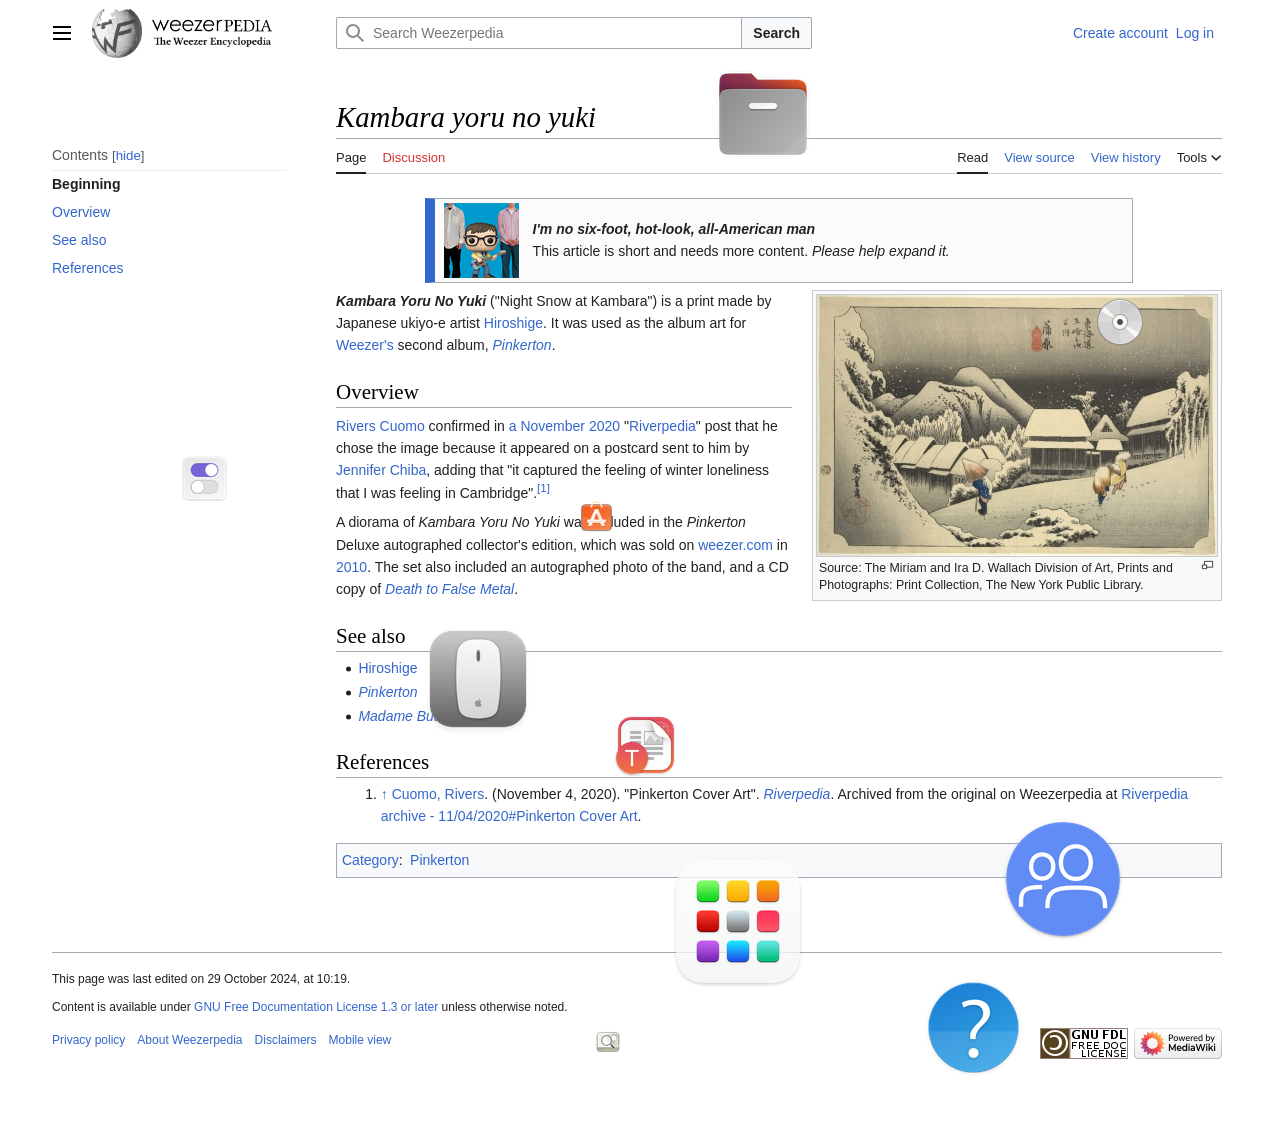 The height and width of the screenshot is (1147, 1274). I want to click on open the file manager application, so click(763, 114).